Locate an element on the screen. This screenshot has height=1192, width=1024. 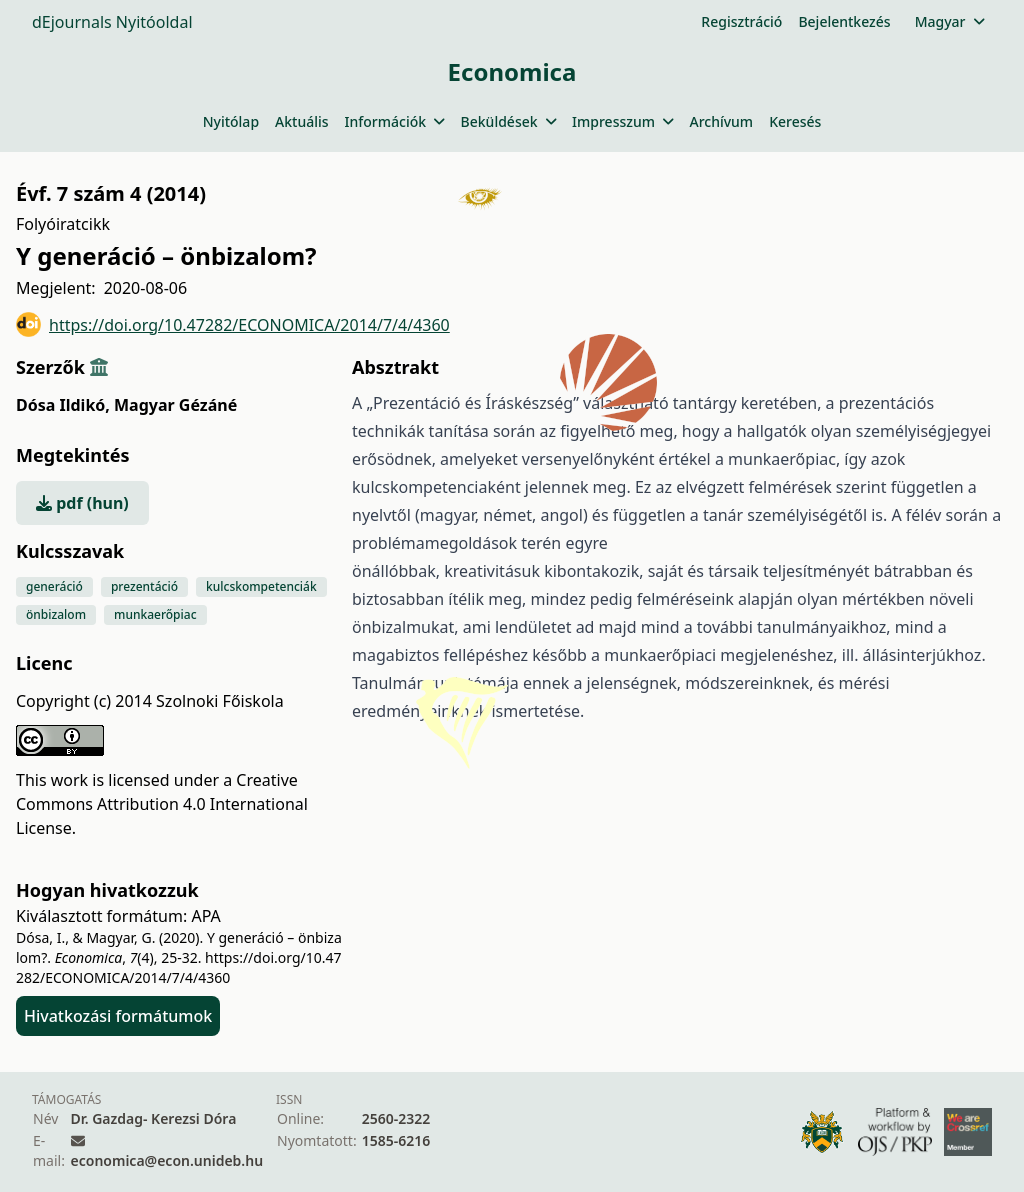
apache cassandra database logo is located at coordinates (480, 199).